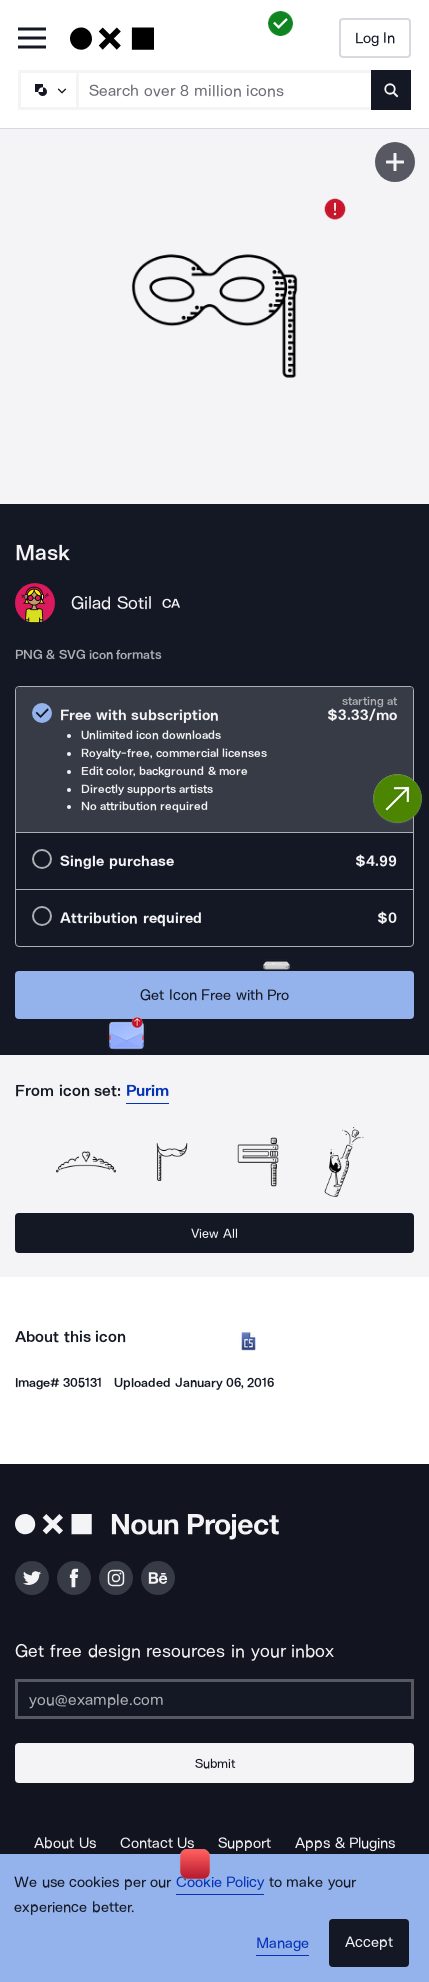 This screenshot has height=1982, width=429. I want to click on indicates important or critical status, so click(335, 209).